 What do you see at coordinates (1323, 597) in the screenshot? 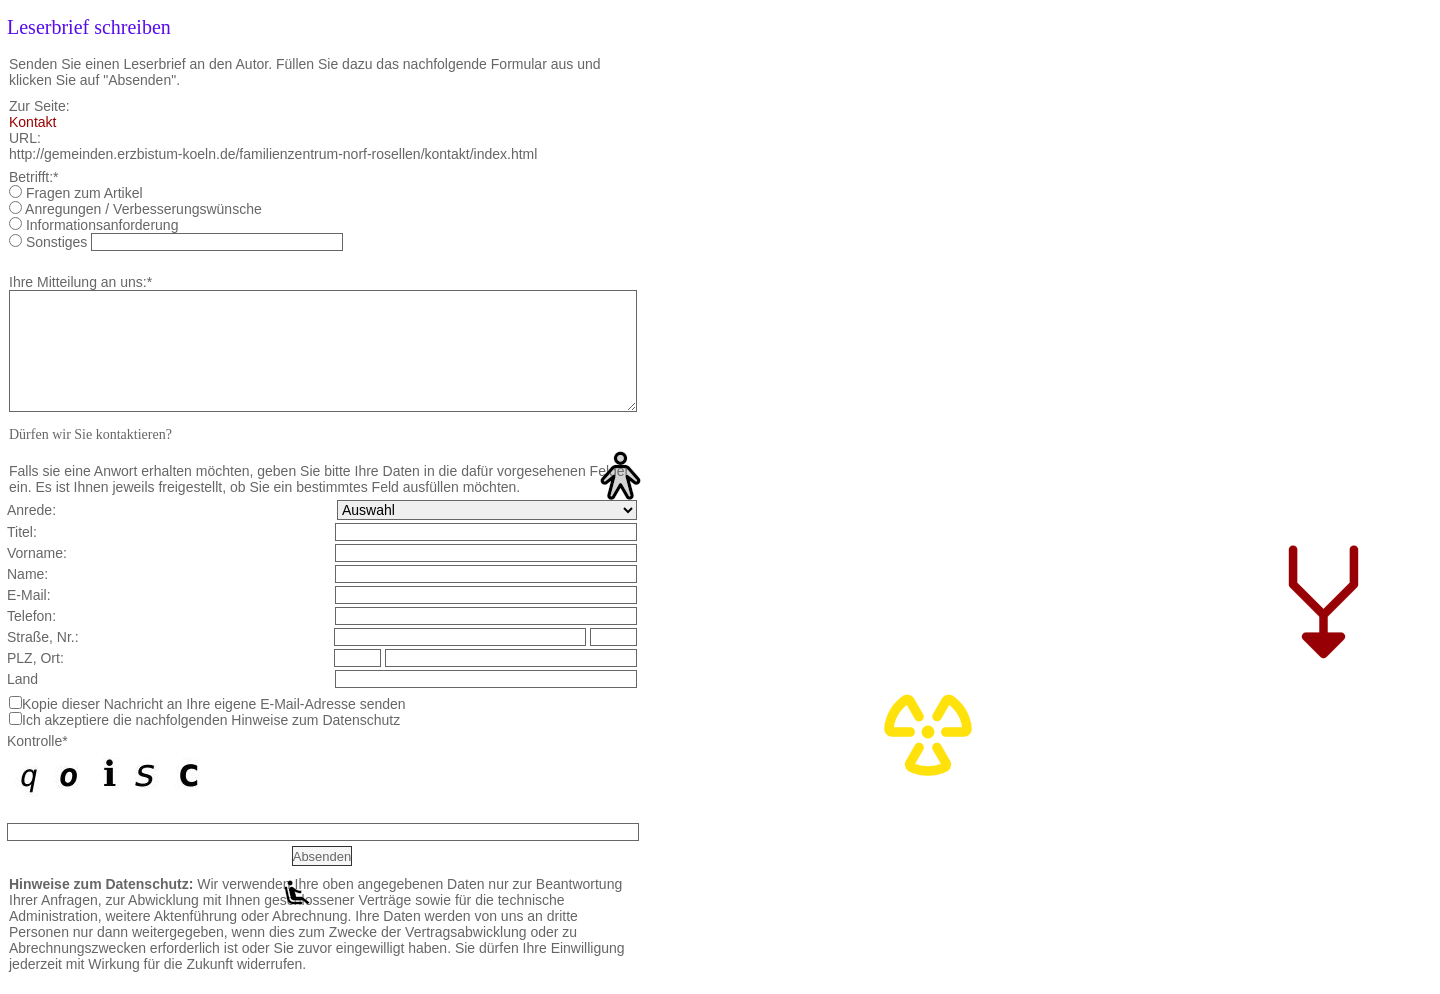
I see `merge branches or items together` at bounding box center [1323, 597].